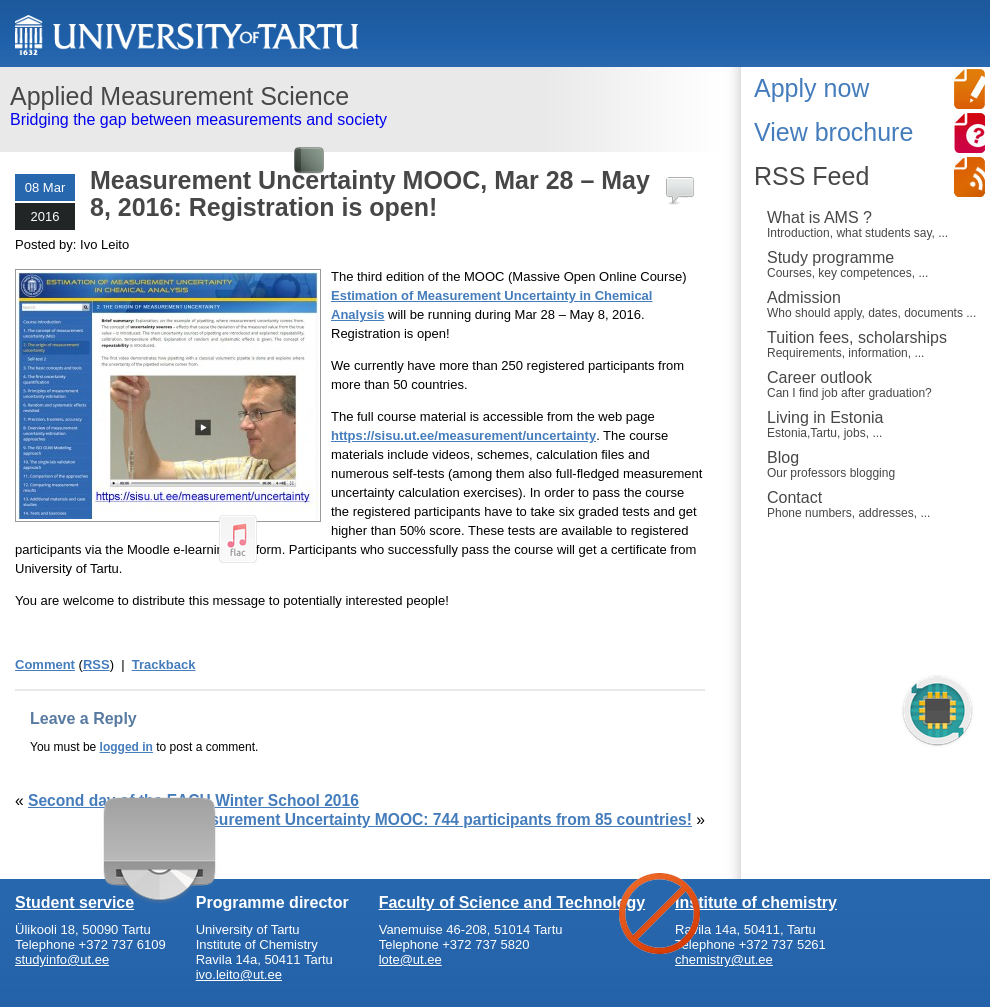  I want to click on a flac audio file, so click(238, 539).